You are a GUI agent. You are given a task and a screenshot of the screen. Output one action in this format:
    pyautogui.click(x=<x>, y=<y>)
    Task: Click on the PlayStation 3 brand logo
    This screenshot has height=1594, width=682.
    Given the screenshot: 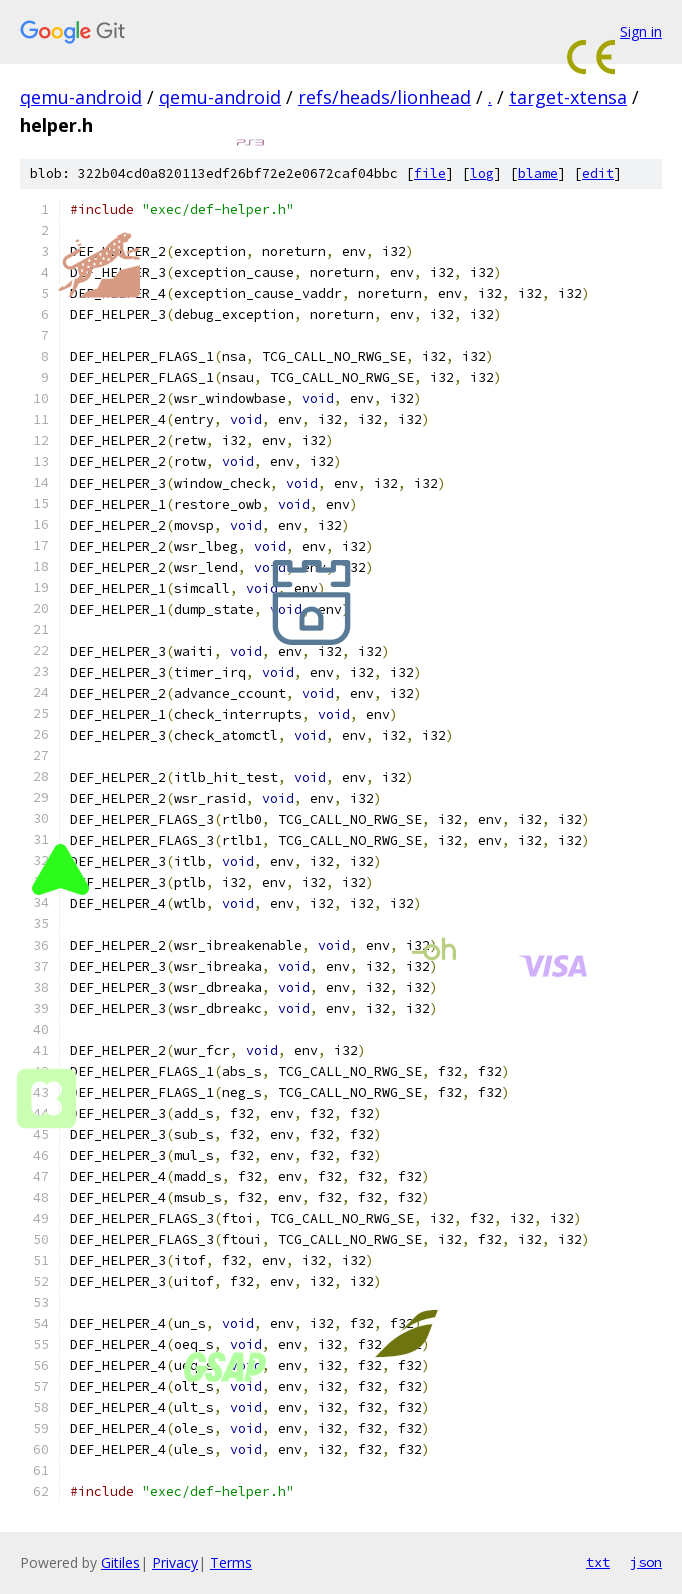 What is the action you would take?
    pyautogui.click(x=250, y=142)
    